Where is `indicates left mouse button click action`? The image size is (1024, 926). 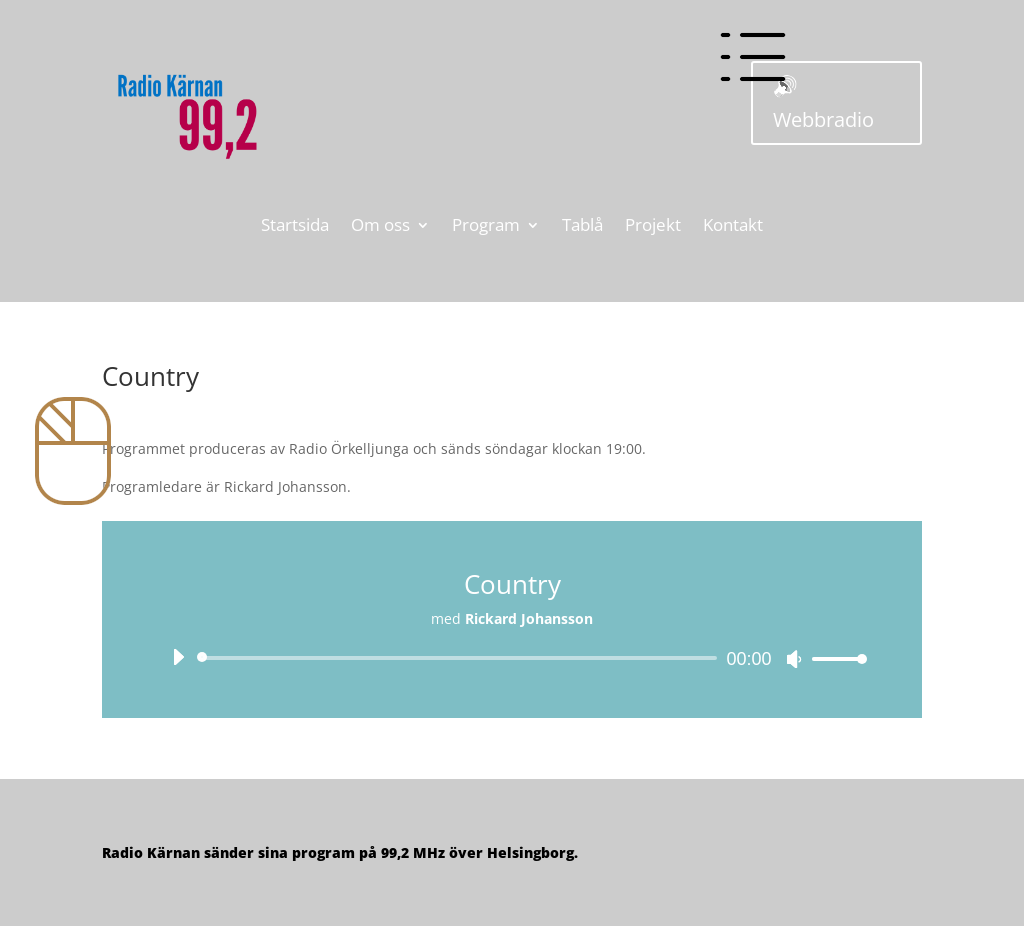
indicates left mouse button click action is located at coordinates (73, 451).